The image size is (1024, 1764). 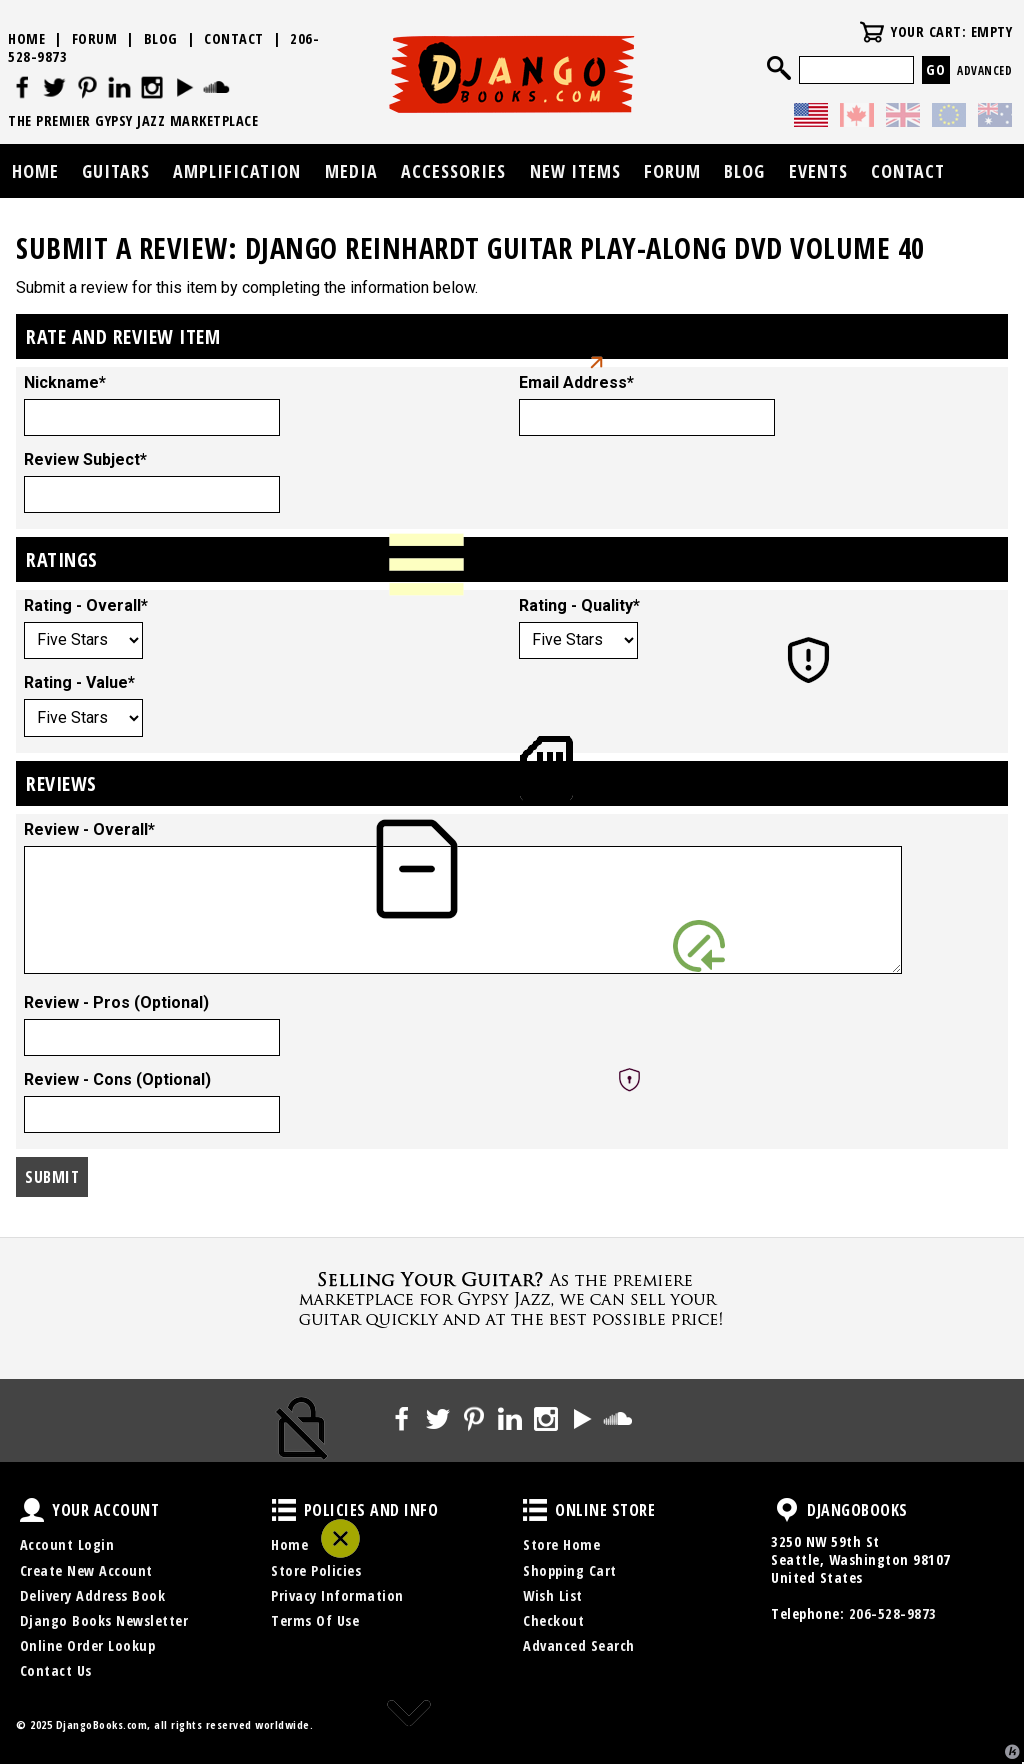 What do you see at coordinates (808, 660) in the screenshot?
I see `view security or privacy settings` at bounding box center [808, 660].